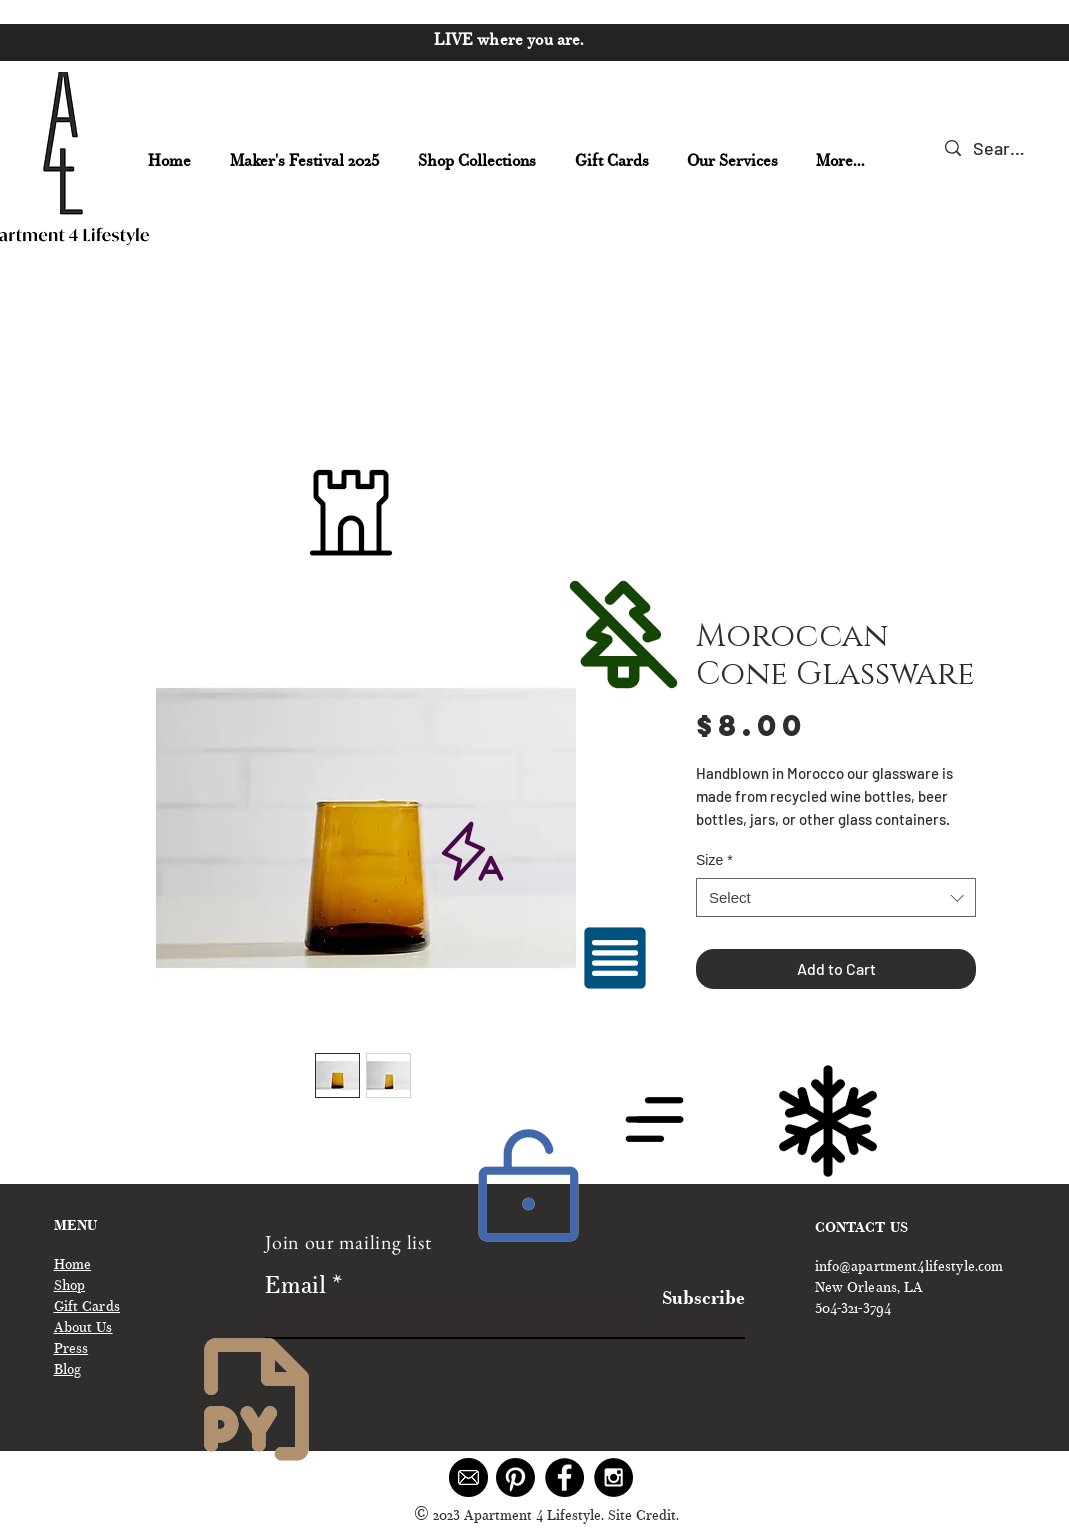 The height and width of the screenshot is (1529, 1069). What do you see at coordinates (528, 1191) in the screenshot?
I see `unlock this item or content` at bounding box center [528, 1191].